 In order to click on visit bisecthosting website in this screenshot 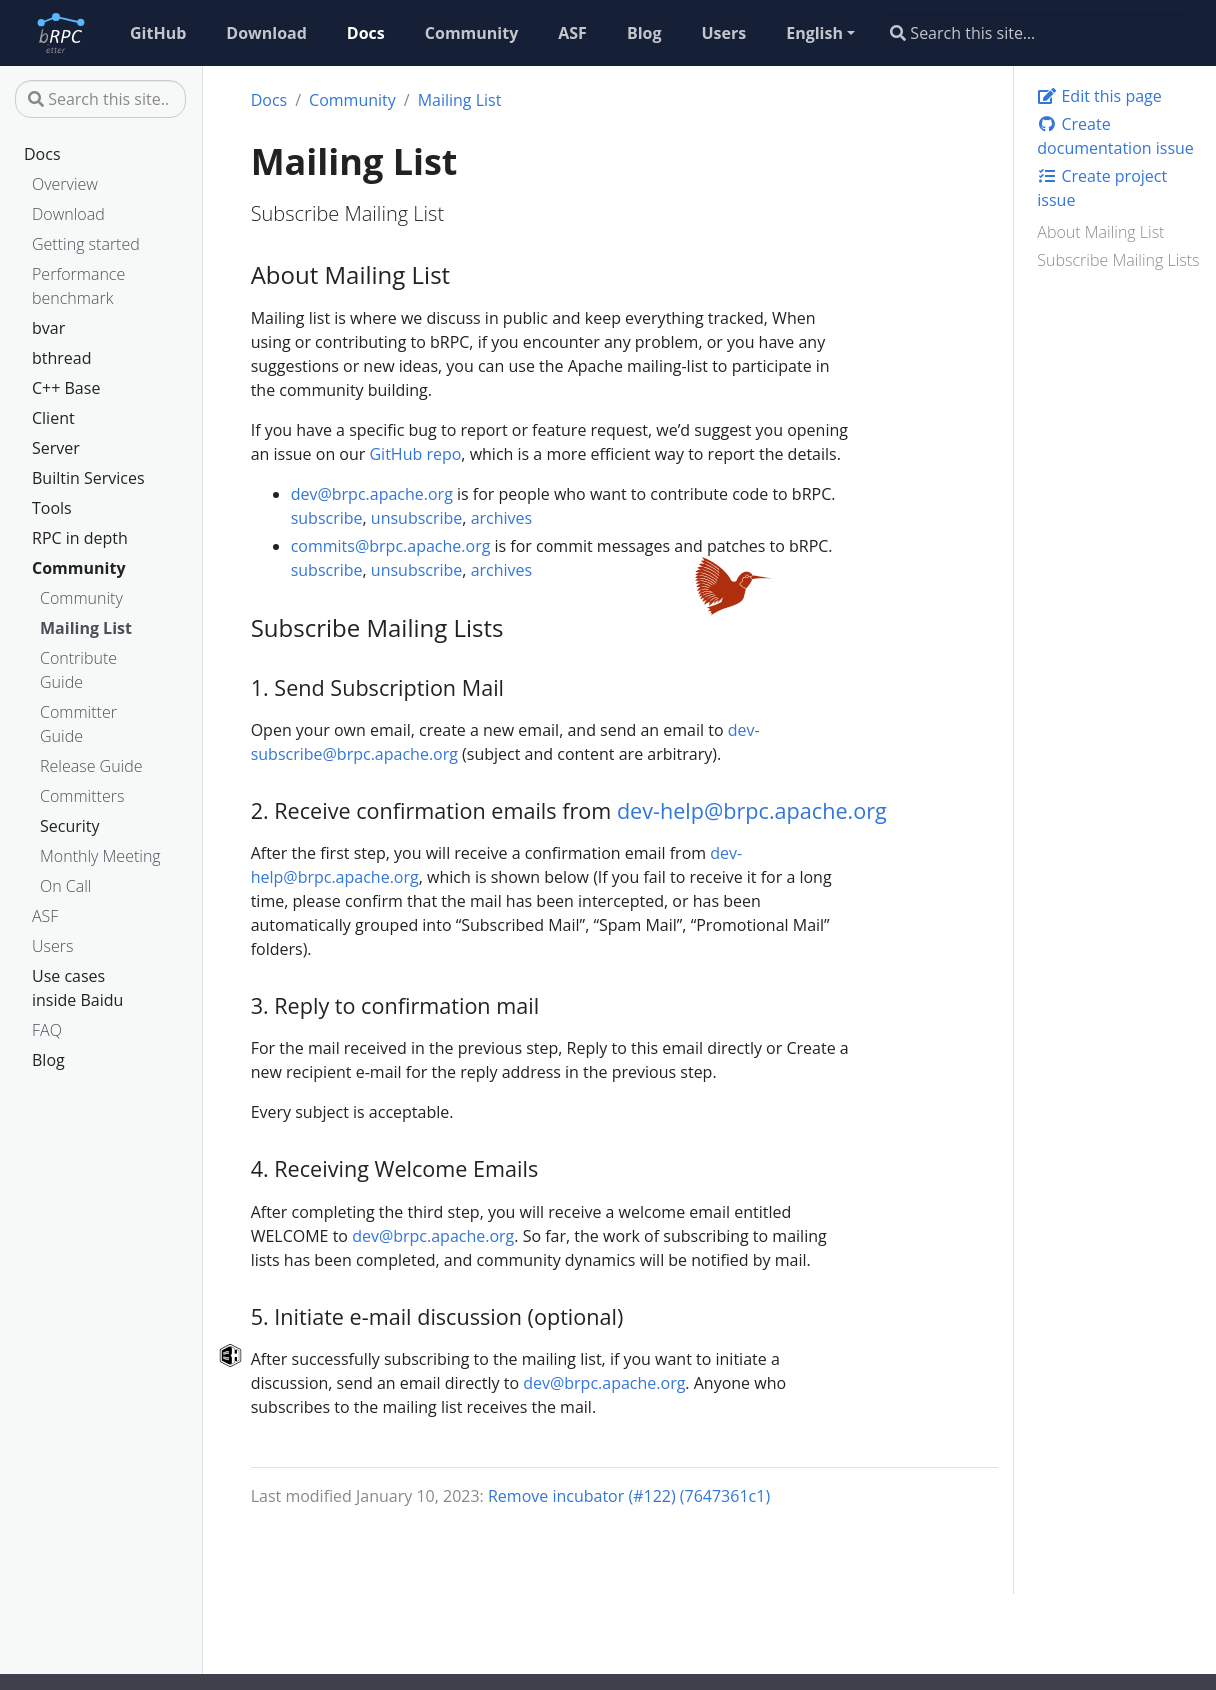, I will do `click(230, 1355)`.